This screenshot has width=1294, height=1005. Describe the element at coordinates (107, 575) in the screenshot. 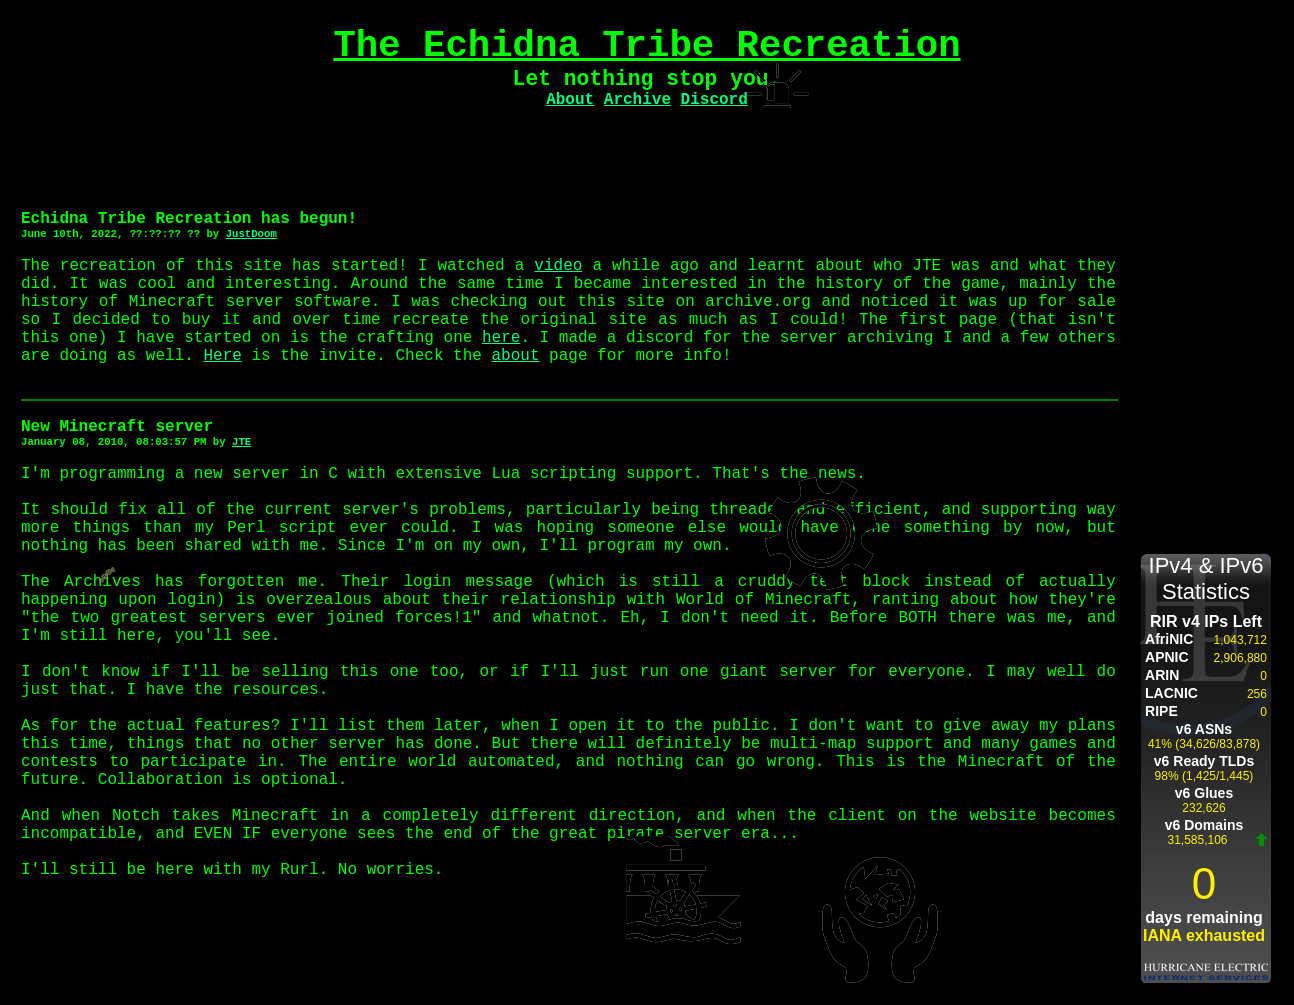

I see `access genetic or DNA-related information` at that location.